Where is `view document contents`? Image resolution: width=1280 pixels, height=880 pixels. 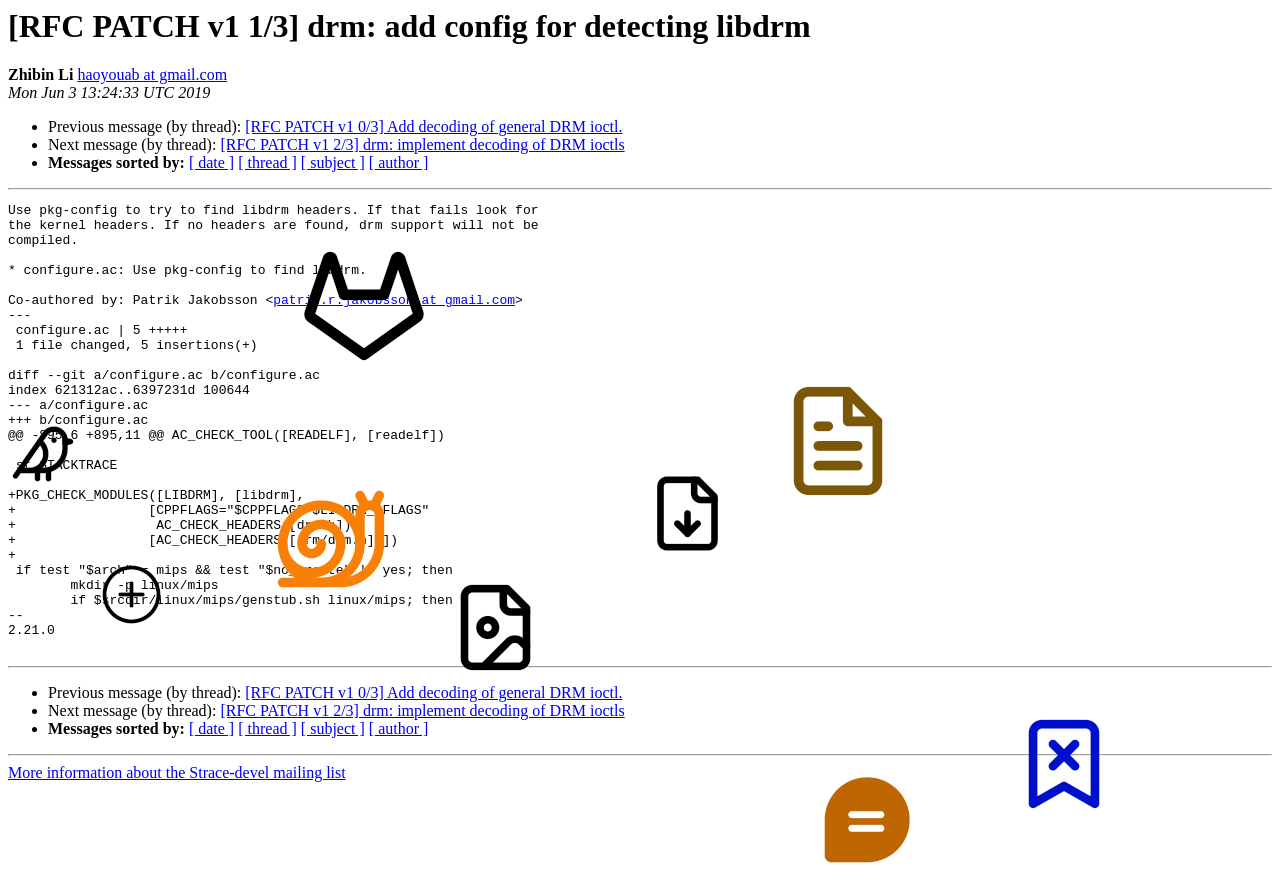 view document contents is located at coordinates (838, 441).